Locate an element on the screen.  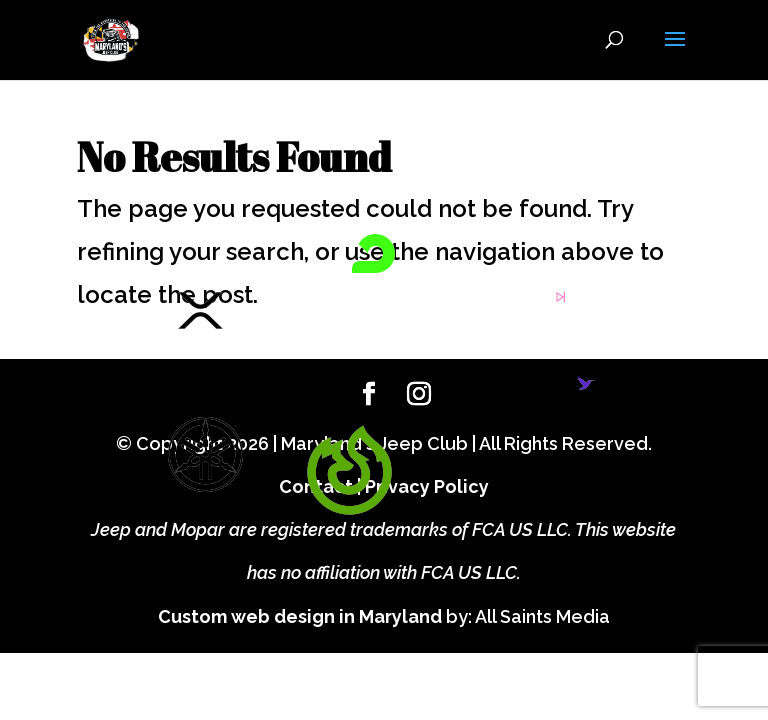
access AdRoll advertising platform is located at coordinates (373, 253).